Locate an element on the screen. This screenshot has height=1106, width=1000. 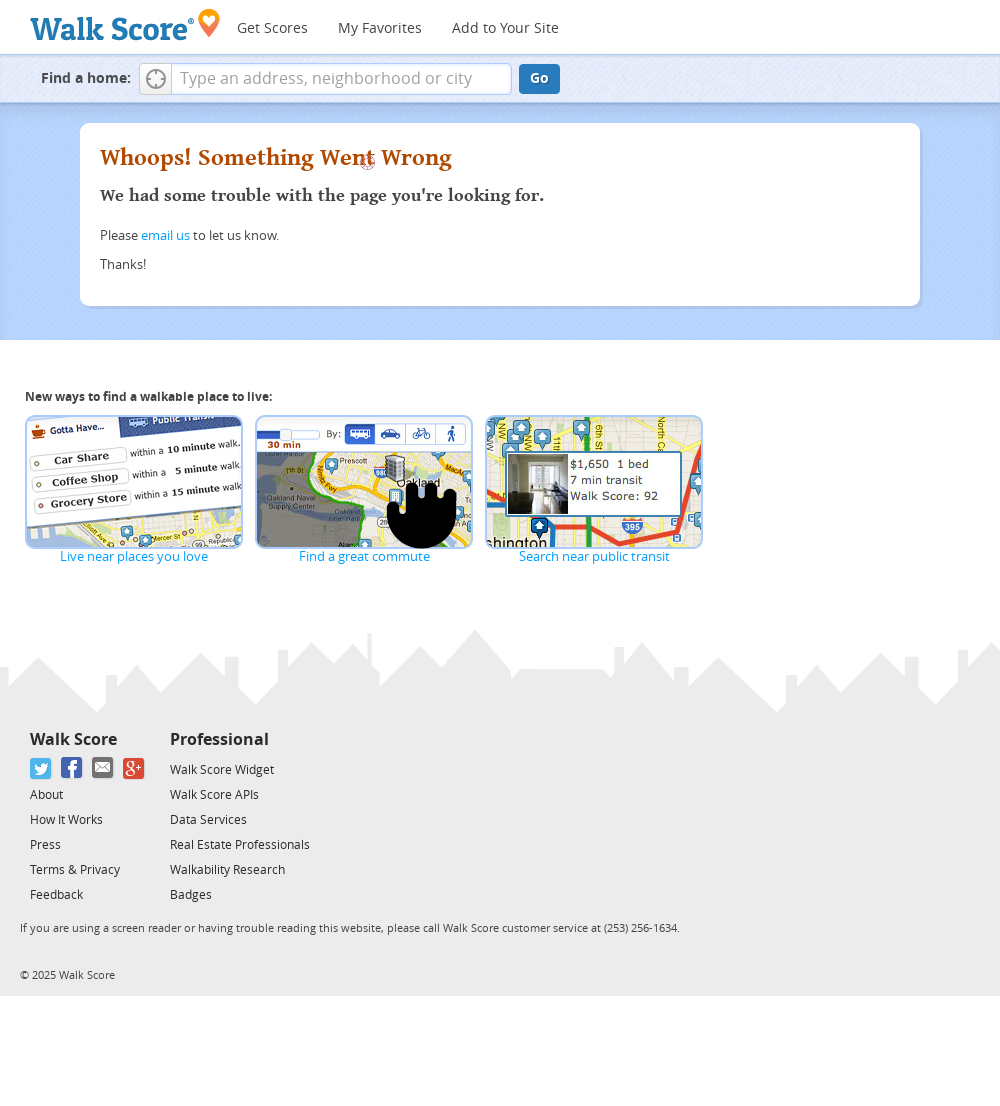
drag to reorder items is located at coordinates (421, 504).